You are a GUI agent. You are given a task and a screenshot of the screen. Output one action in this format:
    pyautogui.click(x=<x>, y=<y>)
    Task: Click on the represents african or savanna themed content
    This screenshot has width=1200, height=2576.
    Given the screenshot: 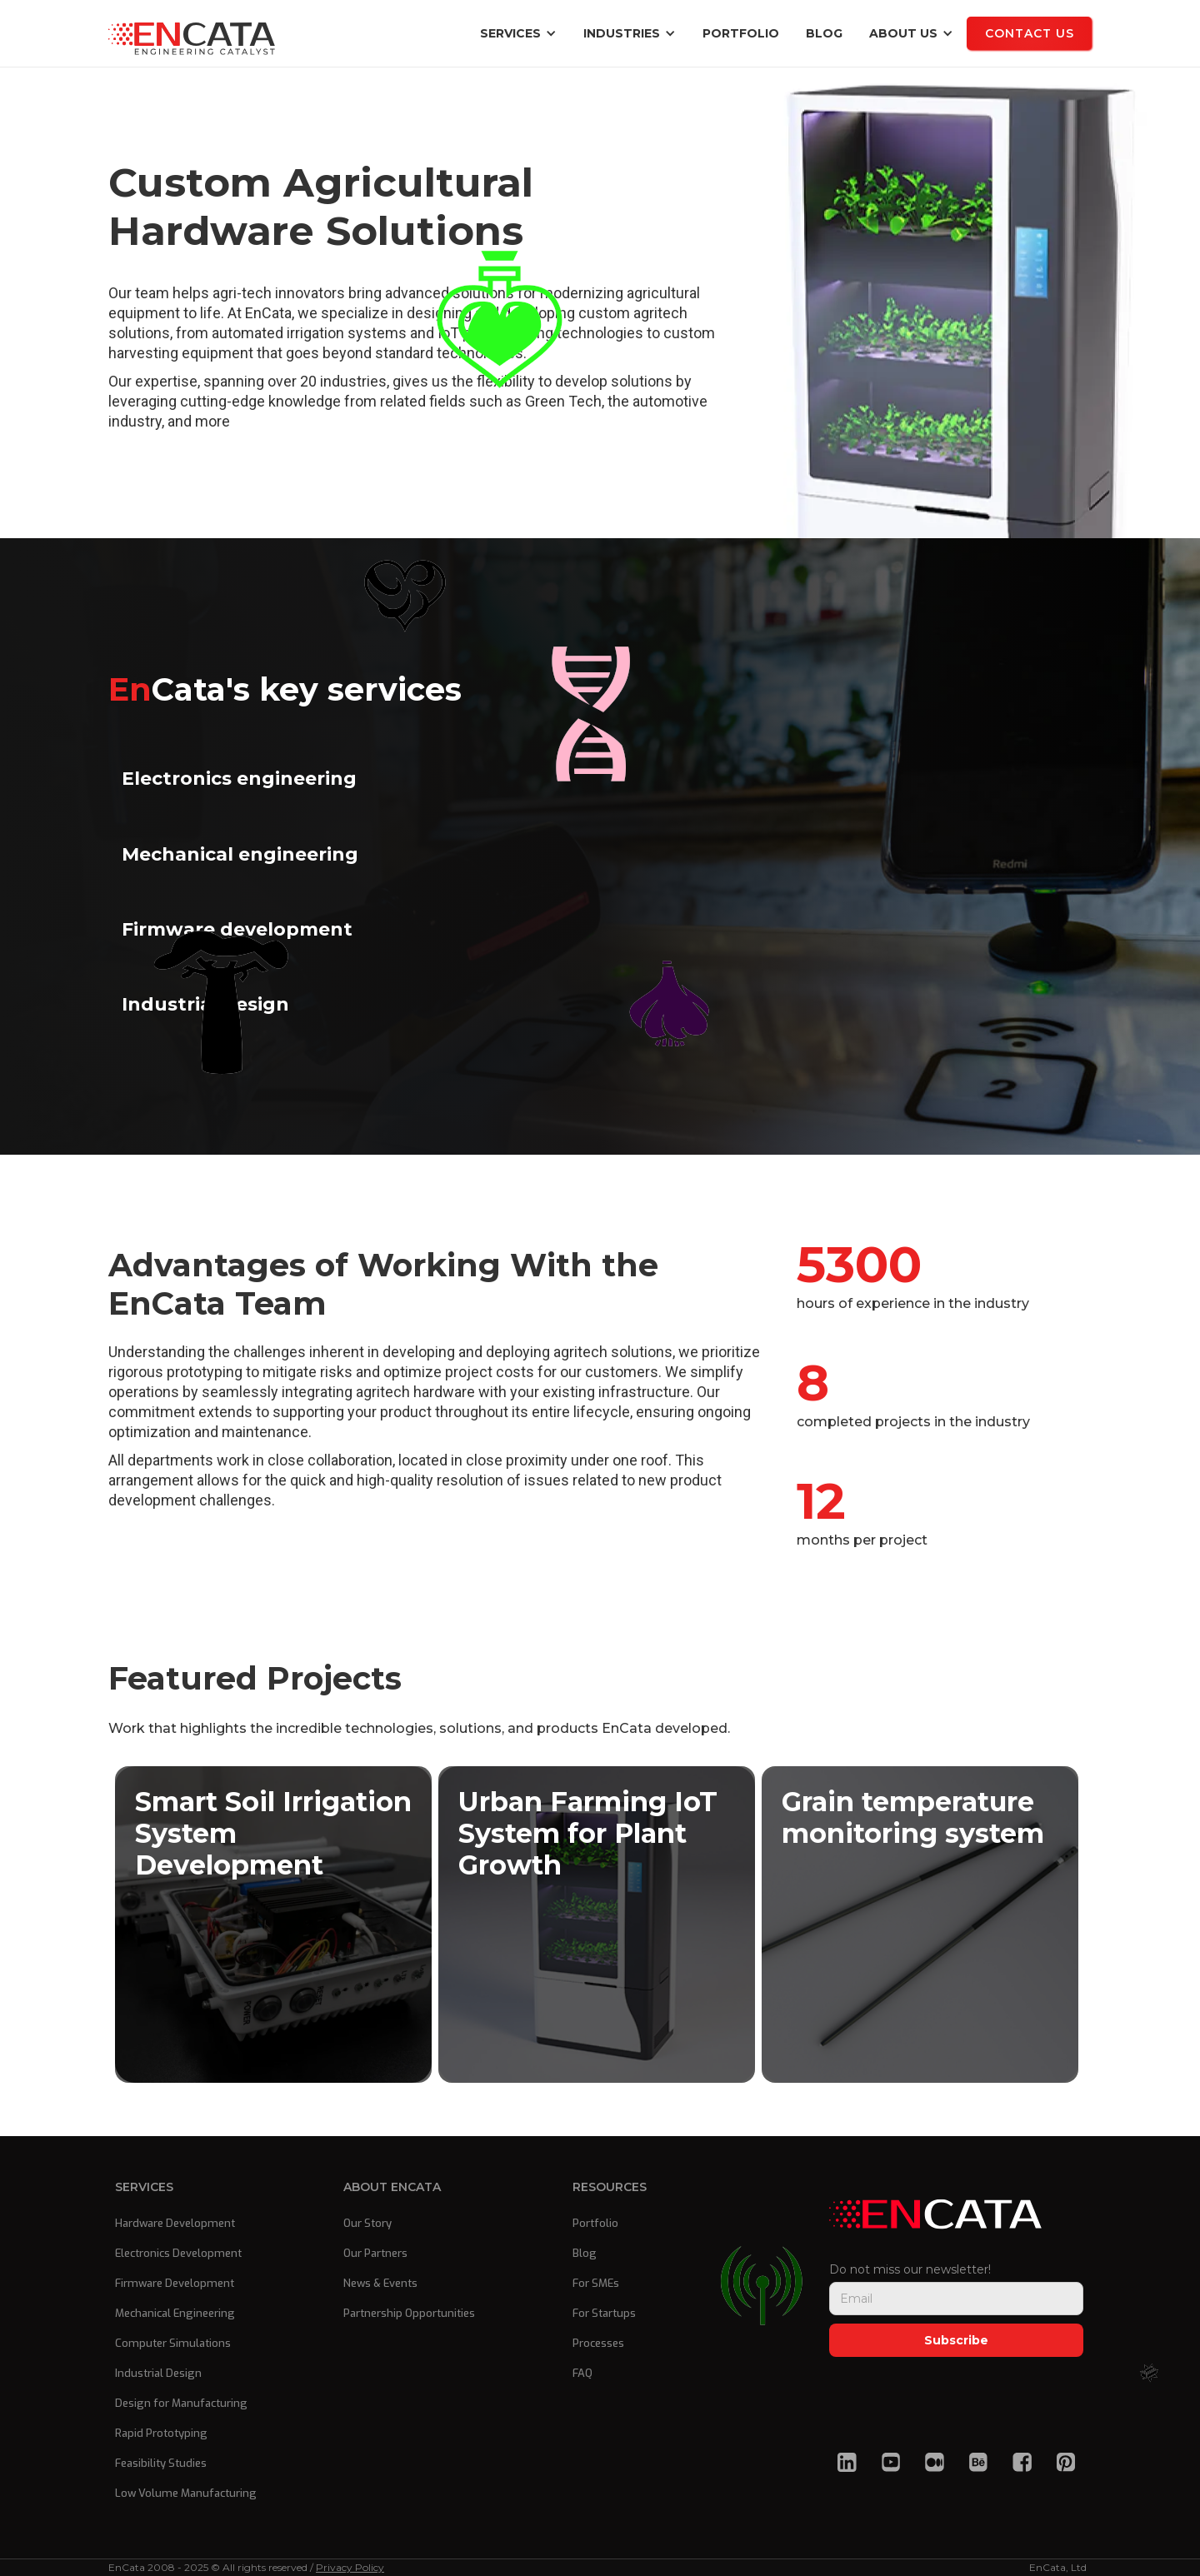 What is the action you would take?
    pyautogui.click(x=225, y=1001)
    